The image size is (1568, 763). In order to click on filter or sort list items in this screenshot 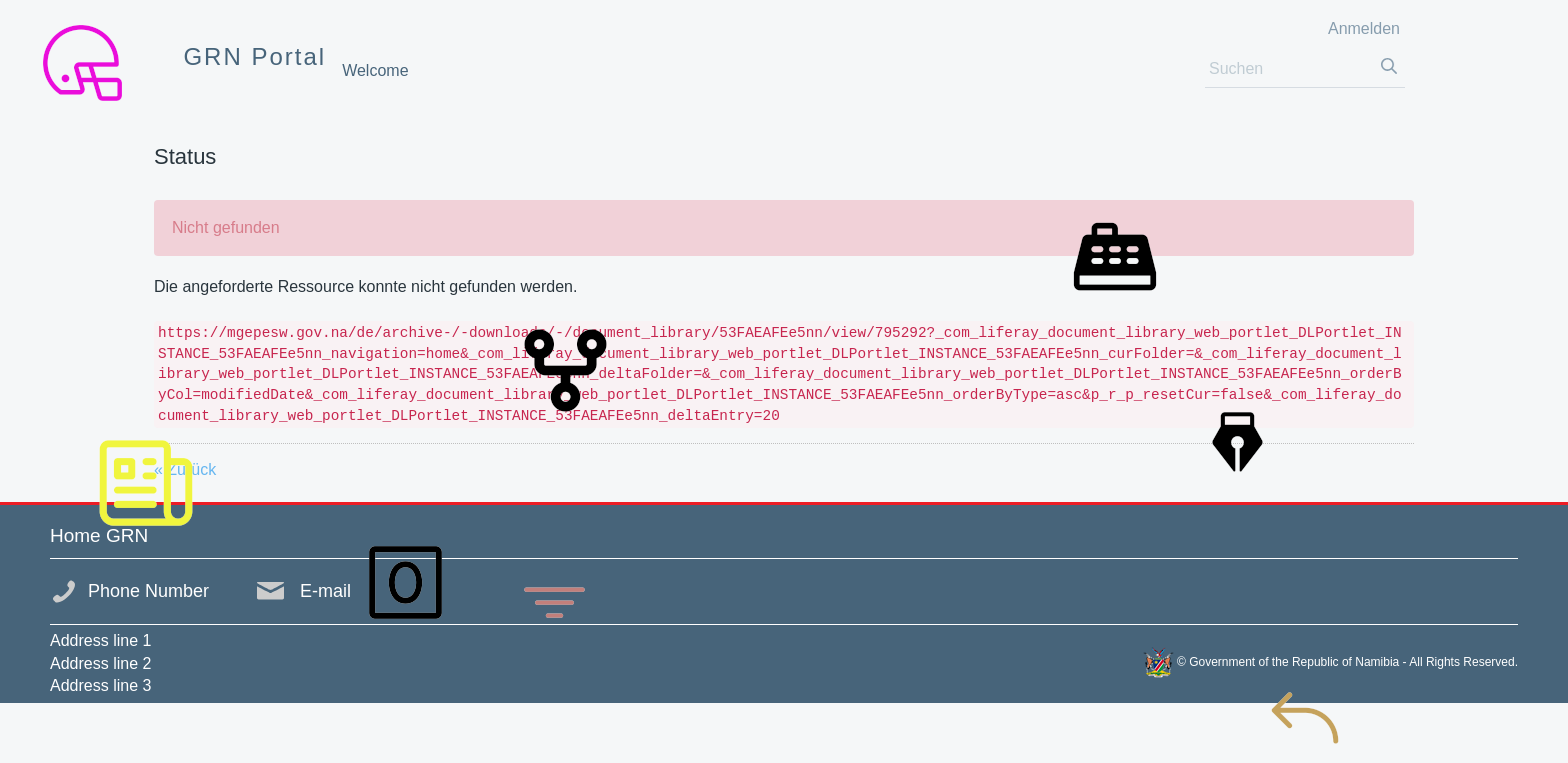, I will do `click(554, 600)`.